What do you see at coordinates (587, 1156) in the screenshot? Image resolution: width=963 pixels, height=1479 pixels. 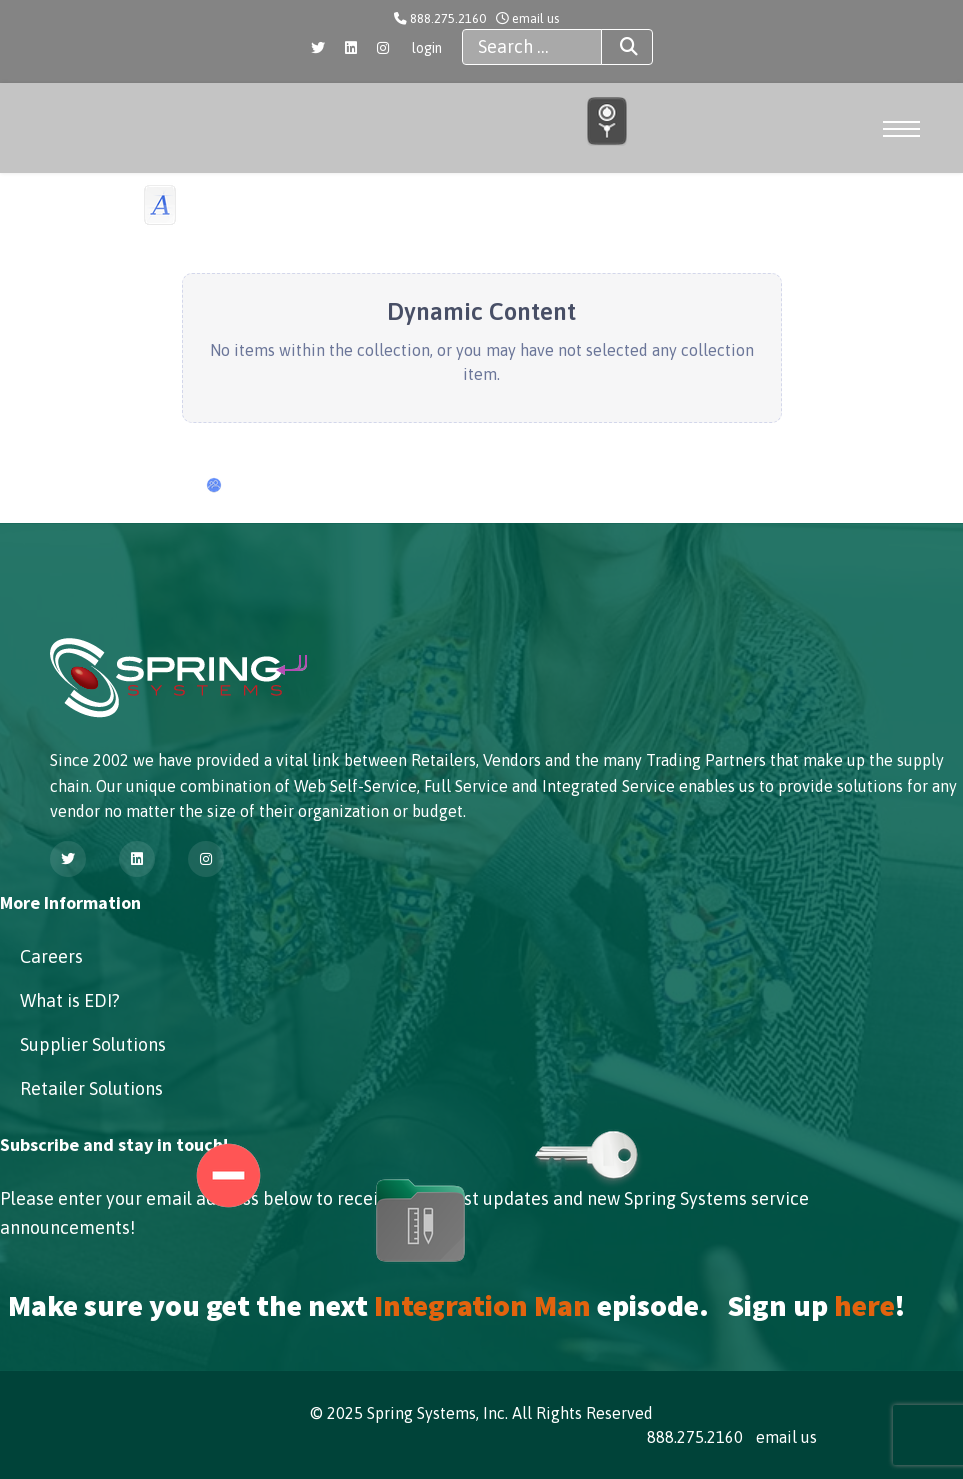 I see `enter password to continue` at bounding box center [587, 1156].